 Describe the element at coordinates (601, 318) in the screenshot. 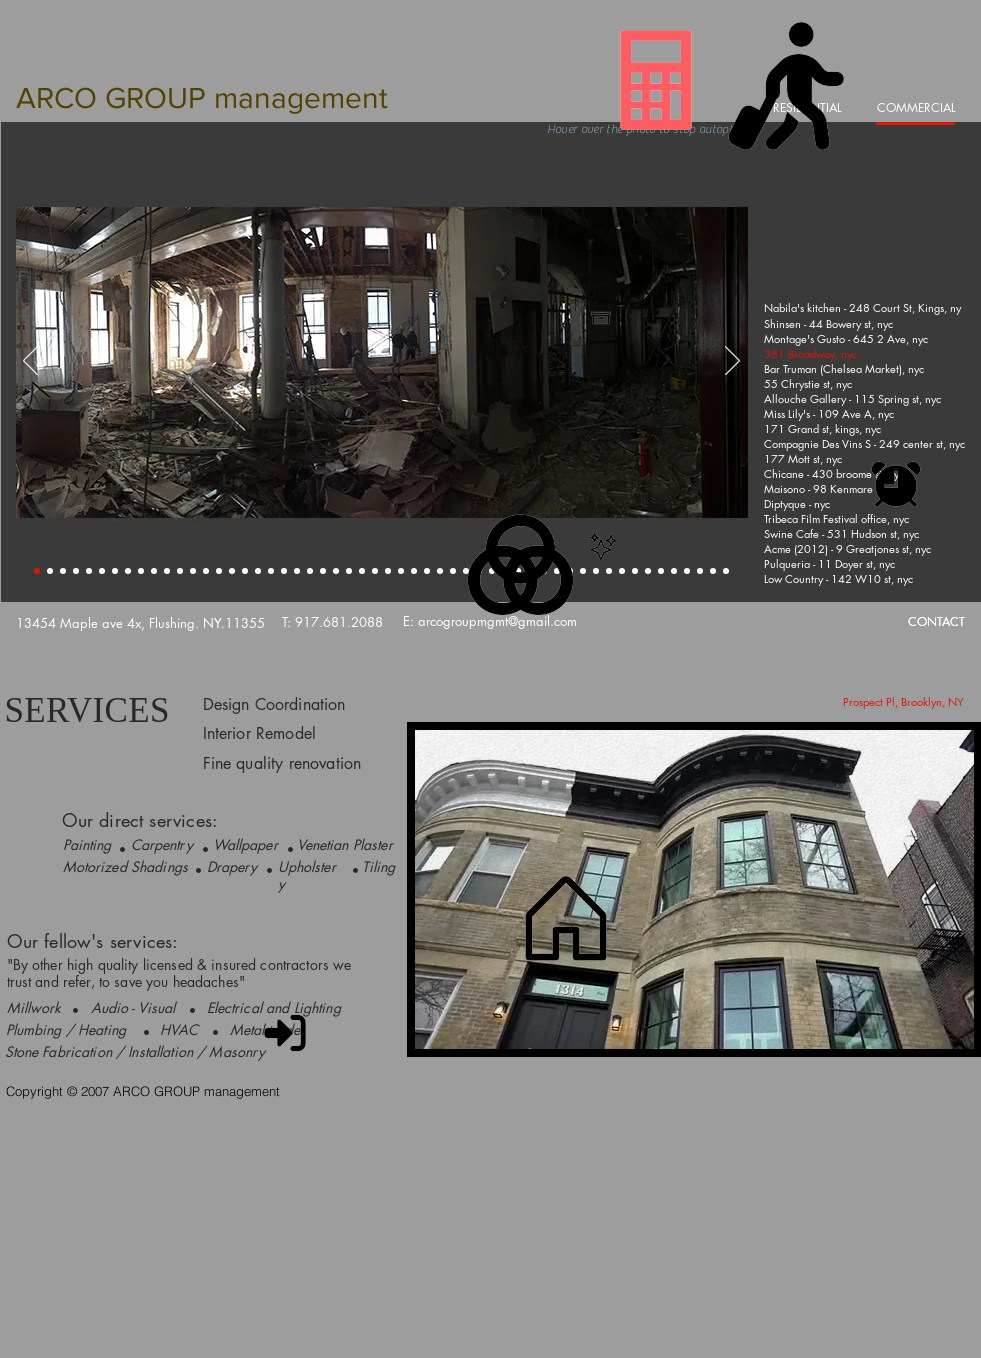

I see `archive selected items` at that location.